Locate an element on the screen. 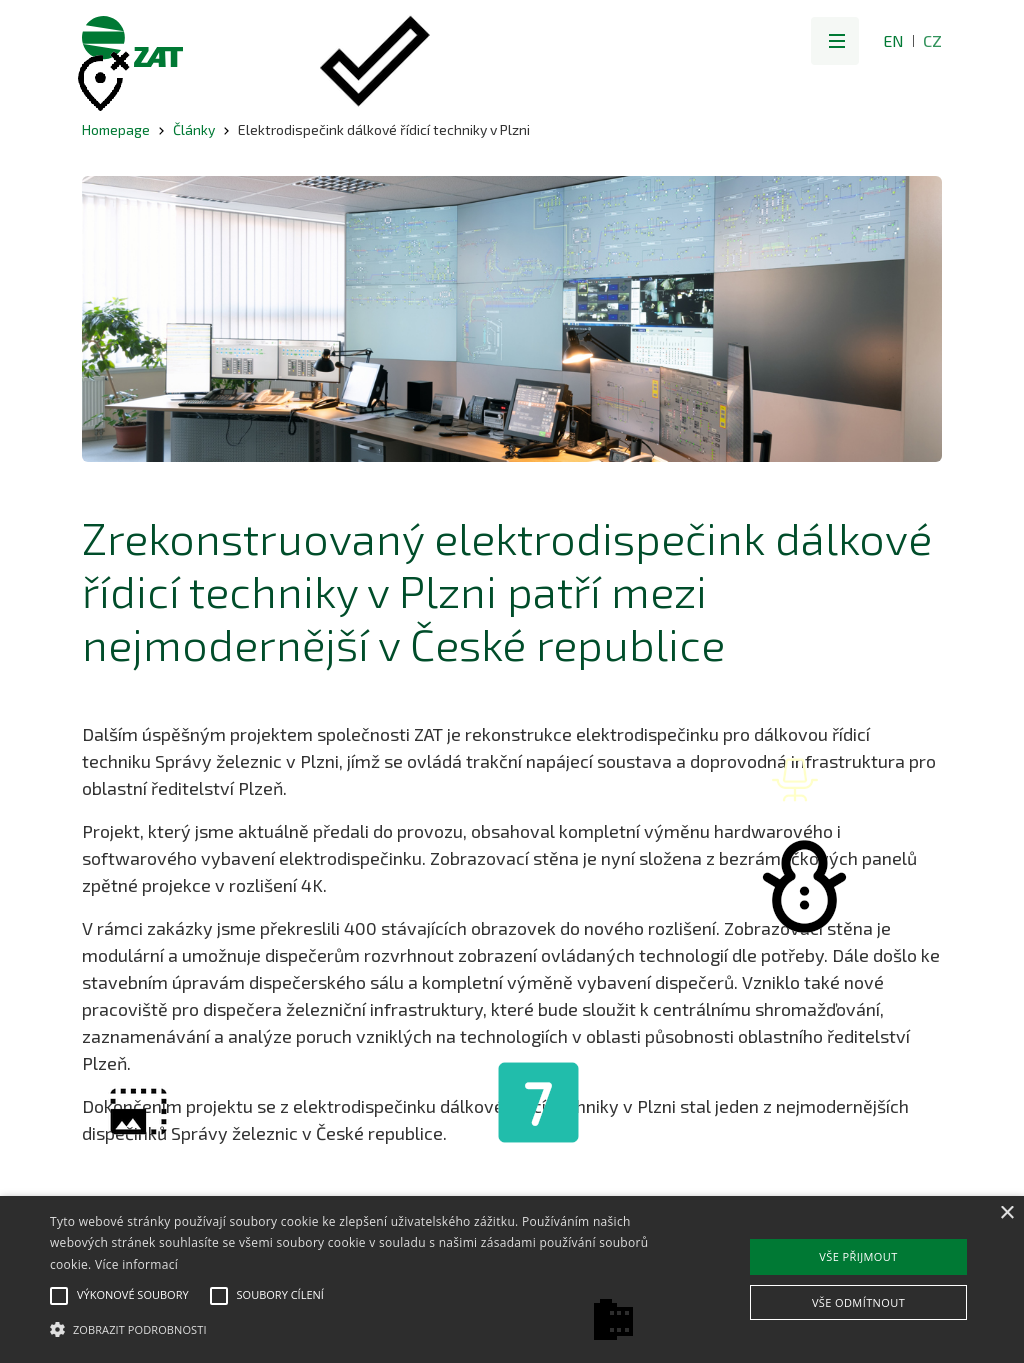  remove a saved location is located at coordinates (100, 80).